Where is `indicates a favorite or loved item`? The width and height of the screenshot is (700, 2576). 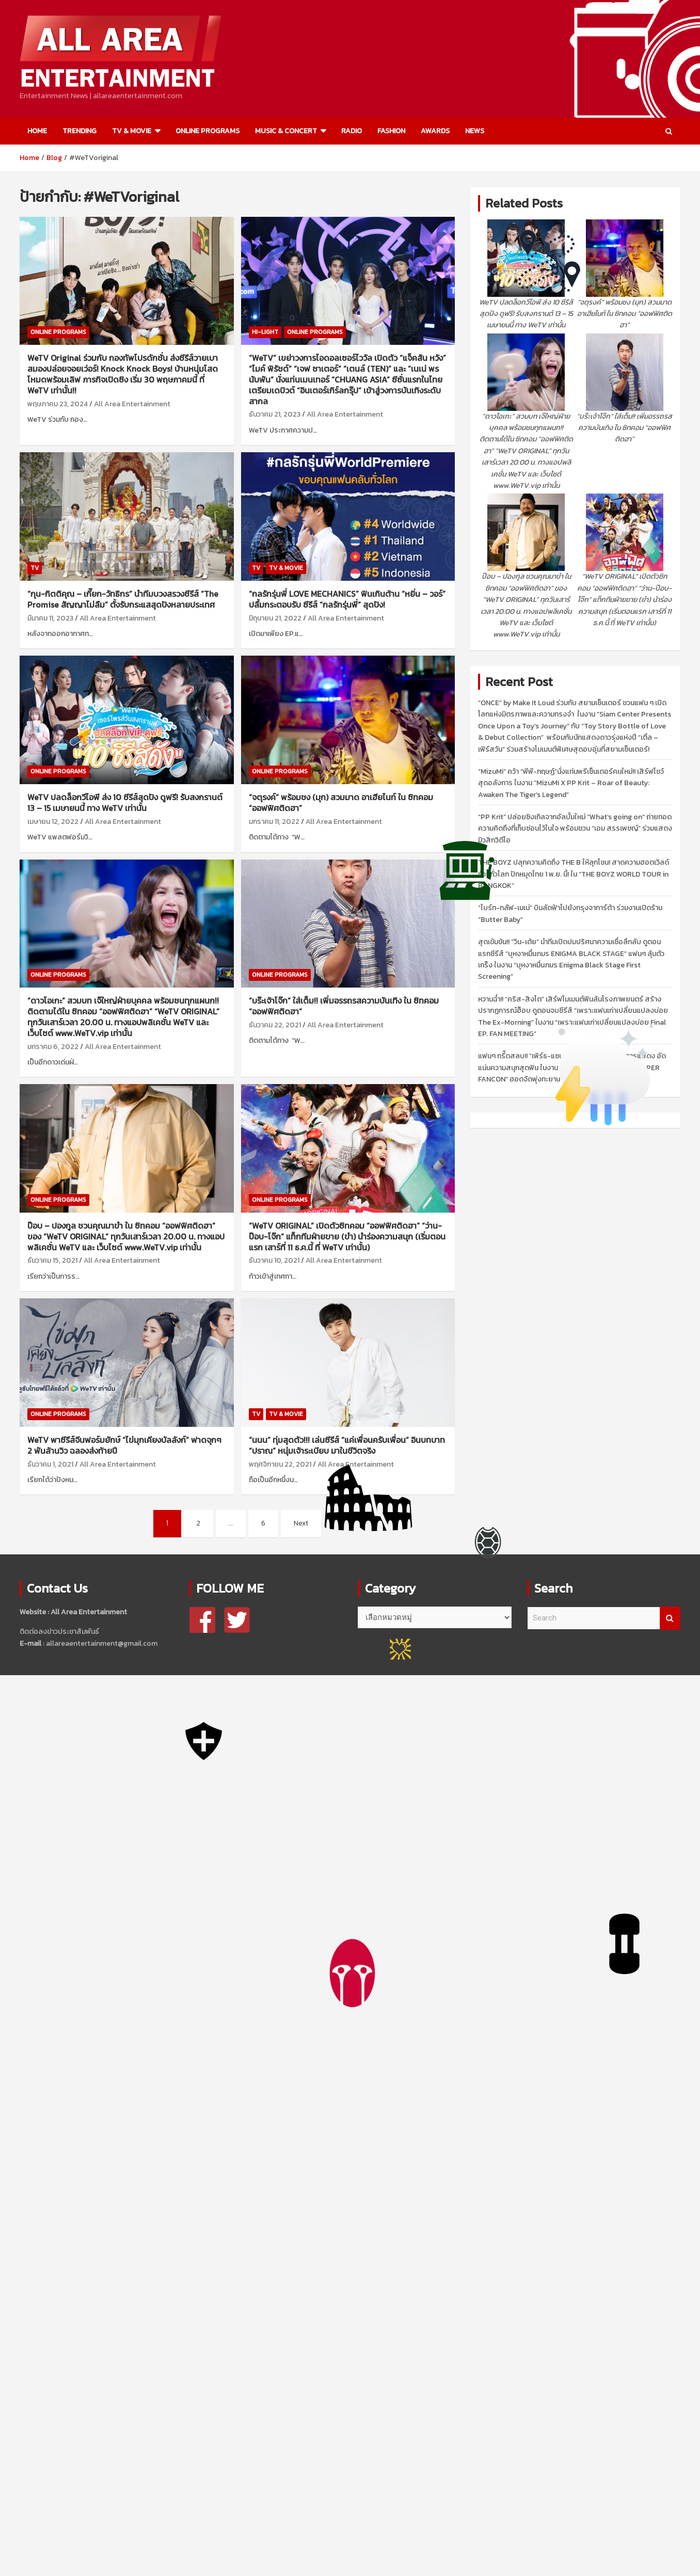 indicates a favorite or loved item is located at coordinates (400, 1649).